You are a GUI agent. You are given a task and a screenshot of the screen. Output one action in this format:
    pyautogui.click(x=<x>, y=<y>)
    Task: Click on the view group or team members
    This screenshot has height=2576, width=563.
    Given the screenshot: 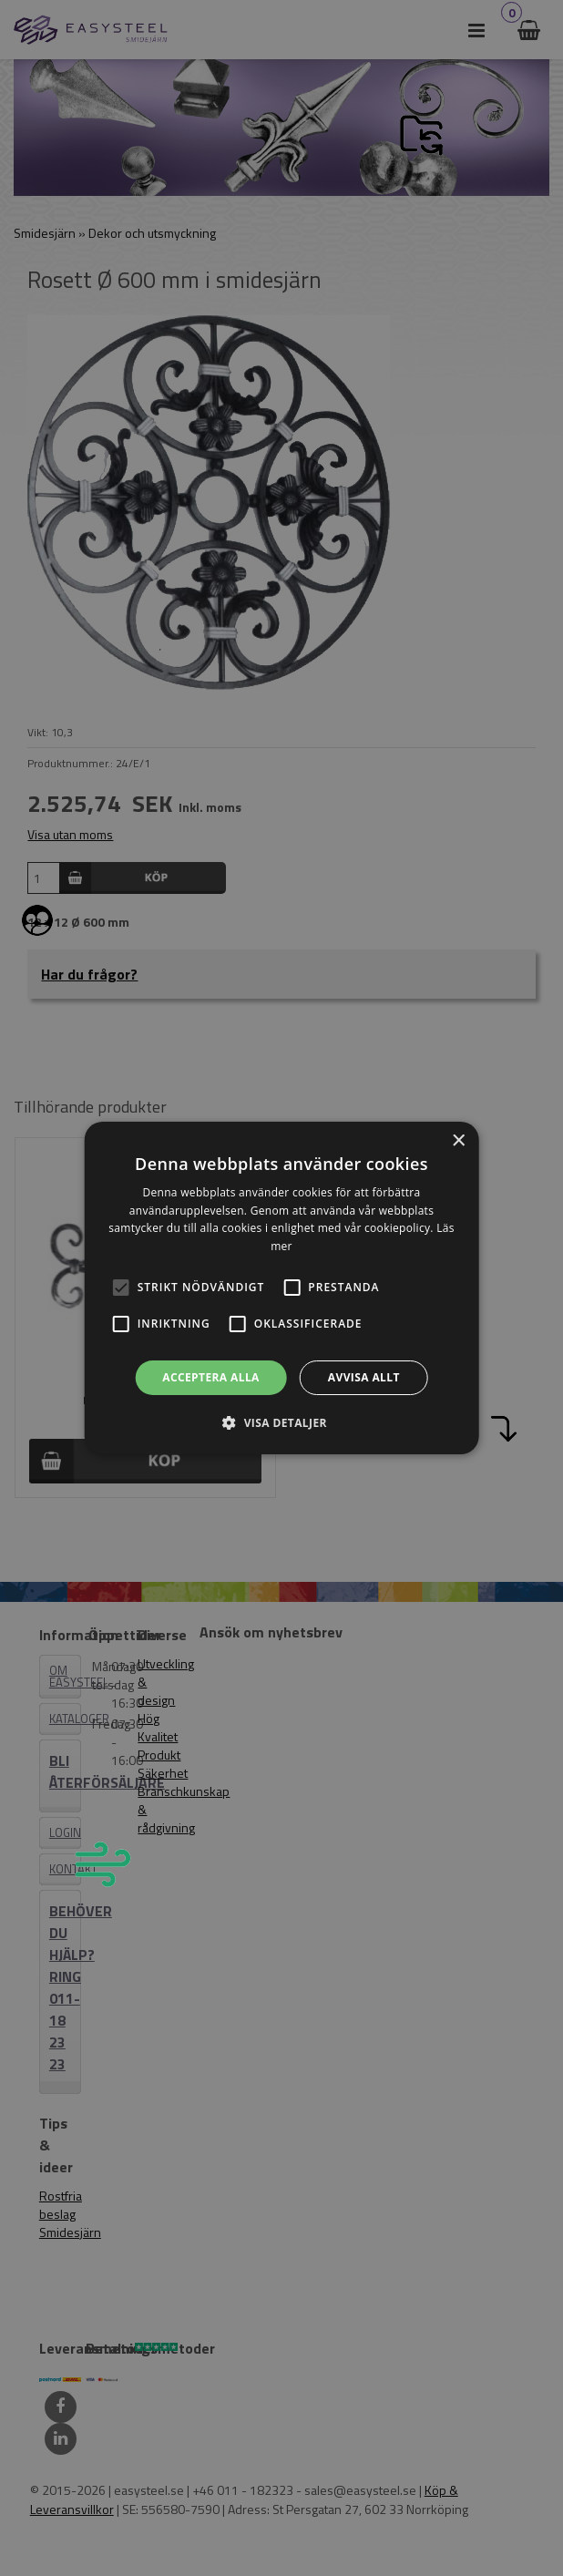 What is the action you would take?
    pyautogui.click(x=37, y=920)
    